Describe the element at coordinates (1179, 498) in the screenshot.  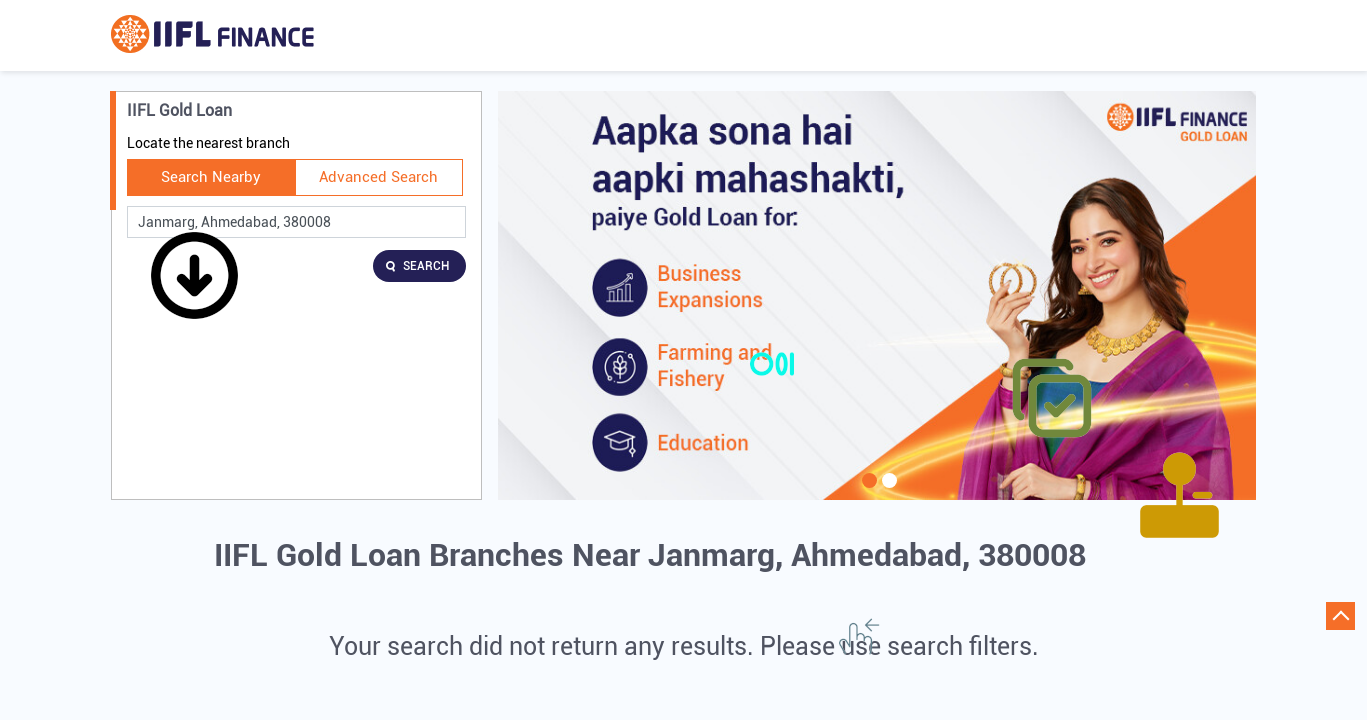
I see `access game controls or gaming settings` at that location.